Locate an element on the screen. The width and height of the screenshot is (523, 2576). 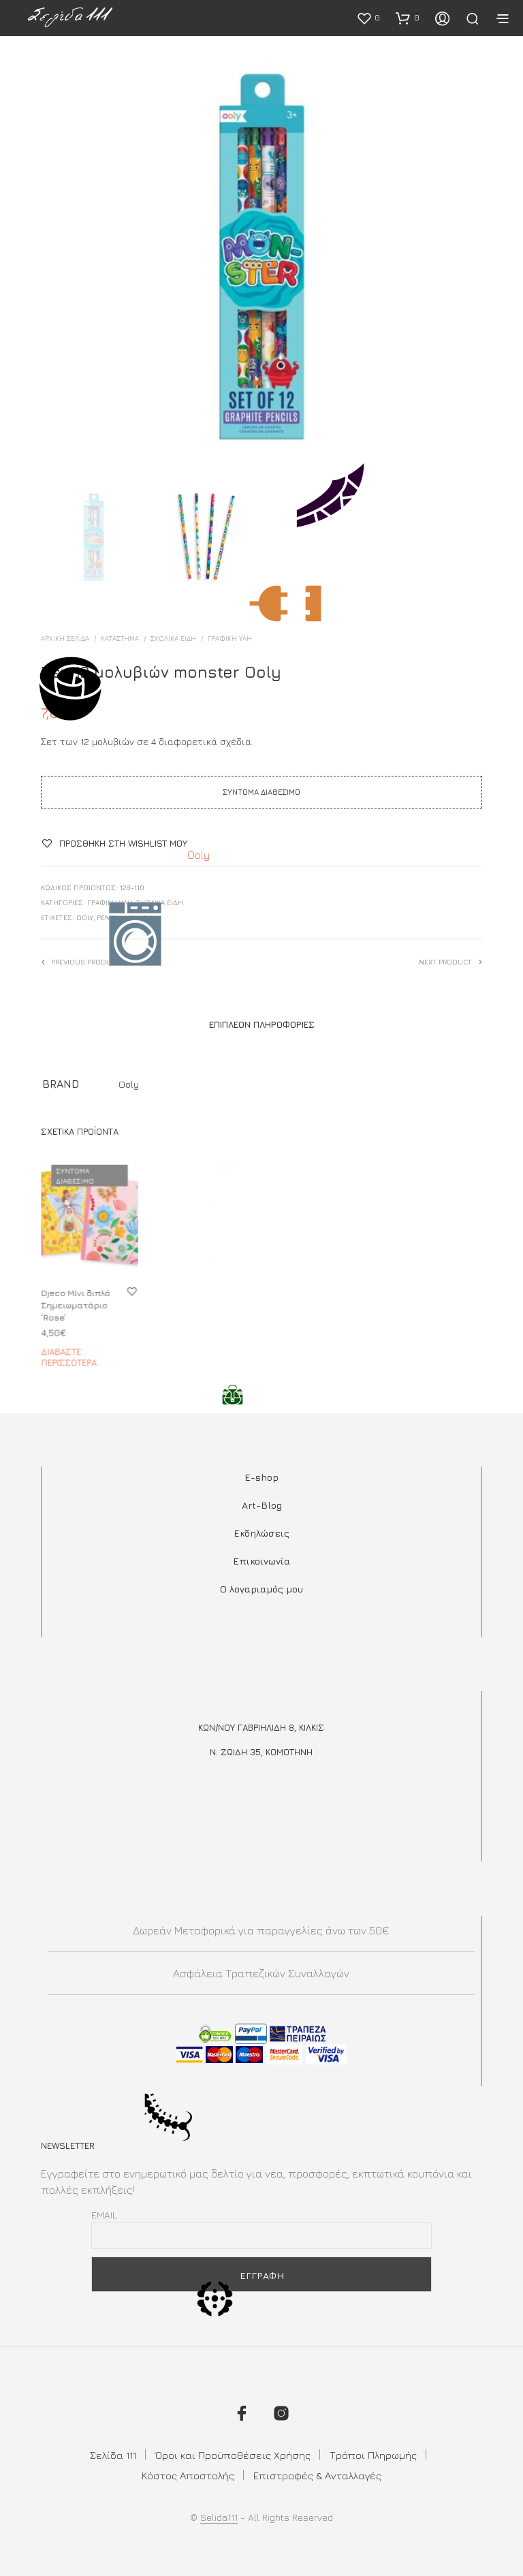
indicates disconnected or offline status is located at coordinates (285, 603).